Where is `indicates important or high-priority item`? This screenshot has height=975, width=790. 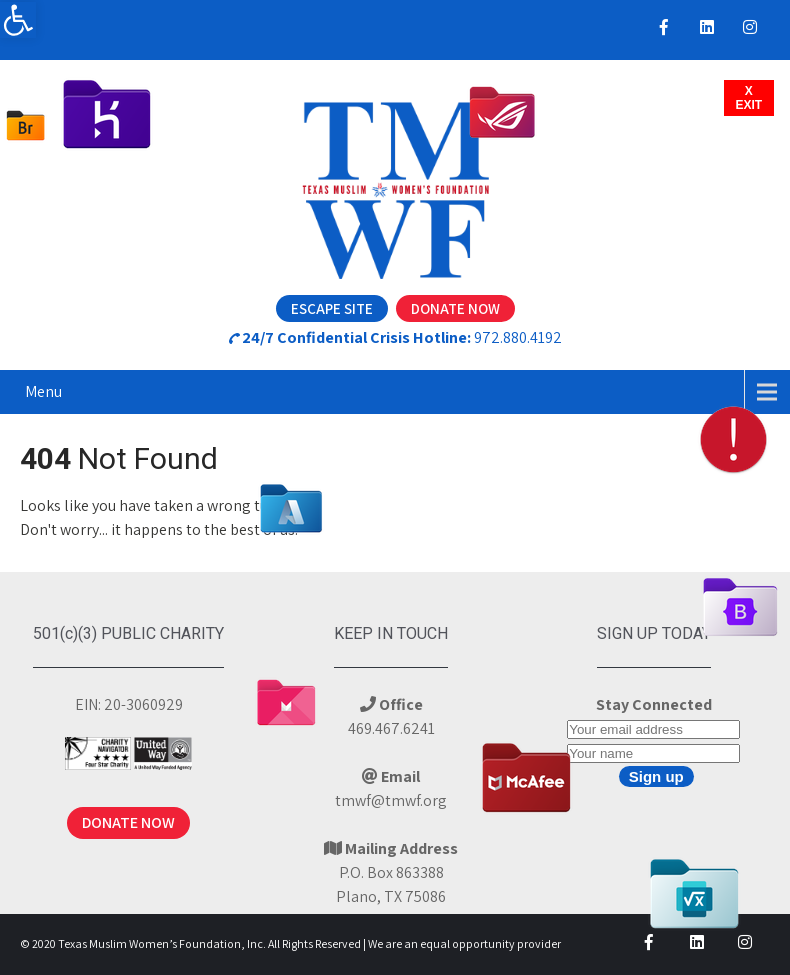
indicates important or high-priority item is located at coordinates (733, 439).